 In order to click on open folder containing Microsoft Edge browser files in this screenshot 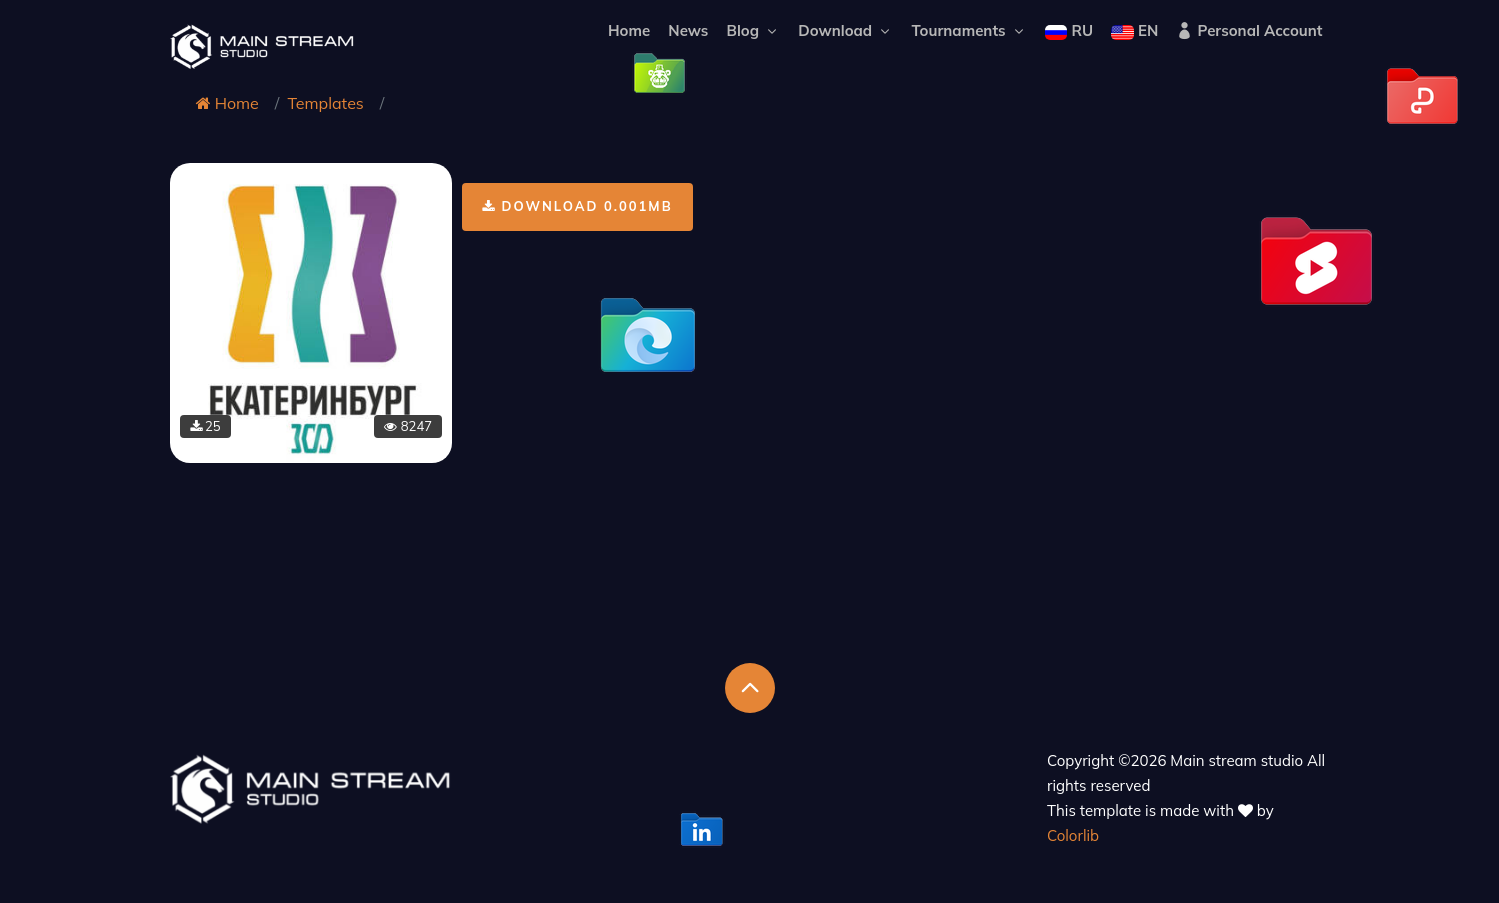, I will do `click(647, 337)`.